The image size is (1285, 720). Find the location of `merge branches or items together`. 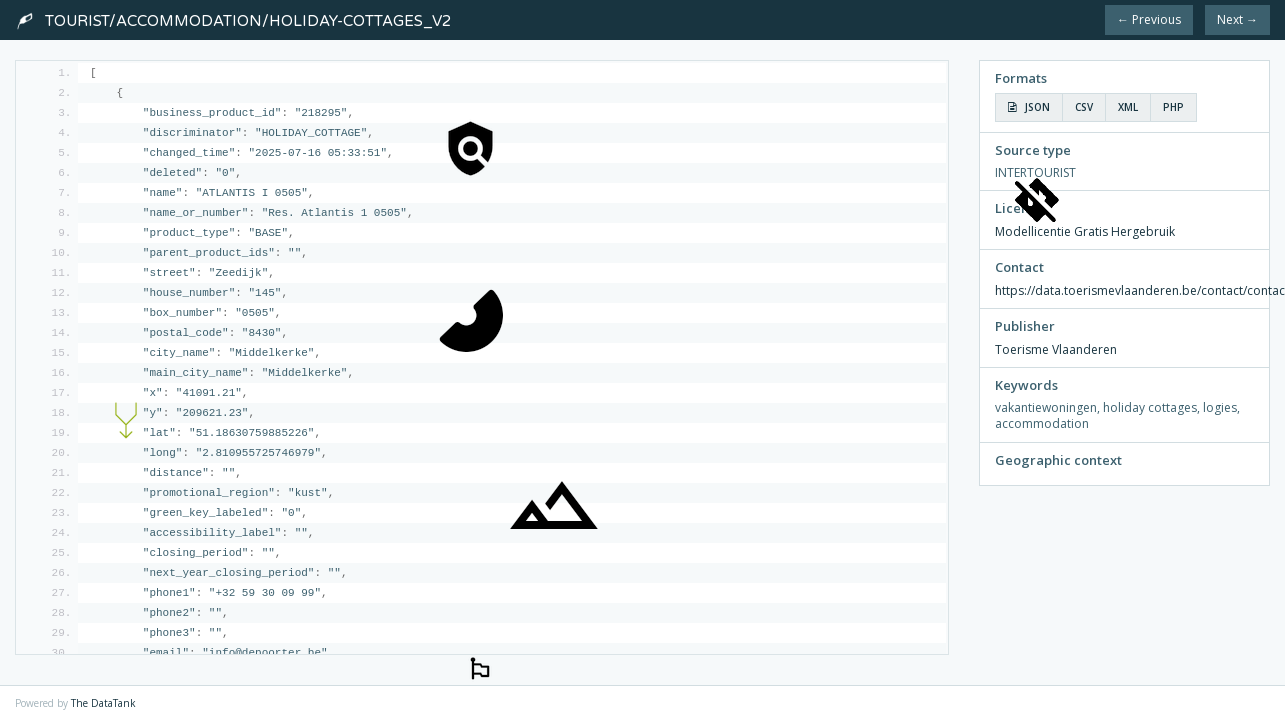

merge branches or items together is located at coordinates (126, 419).